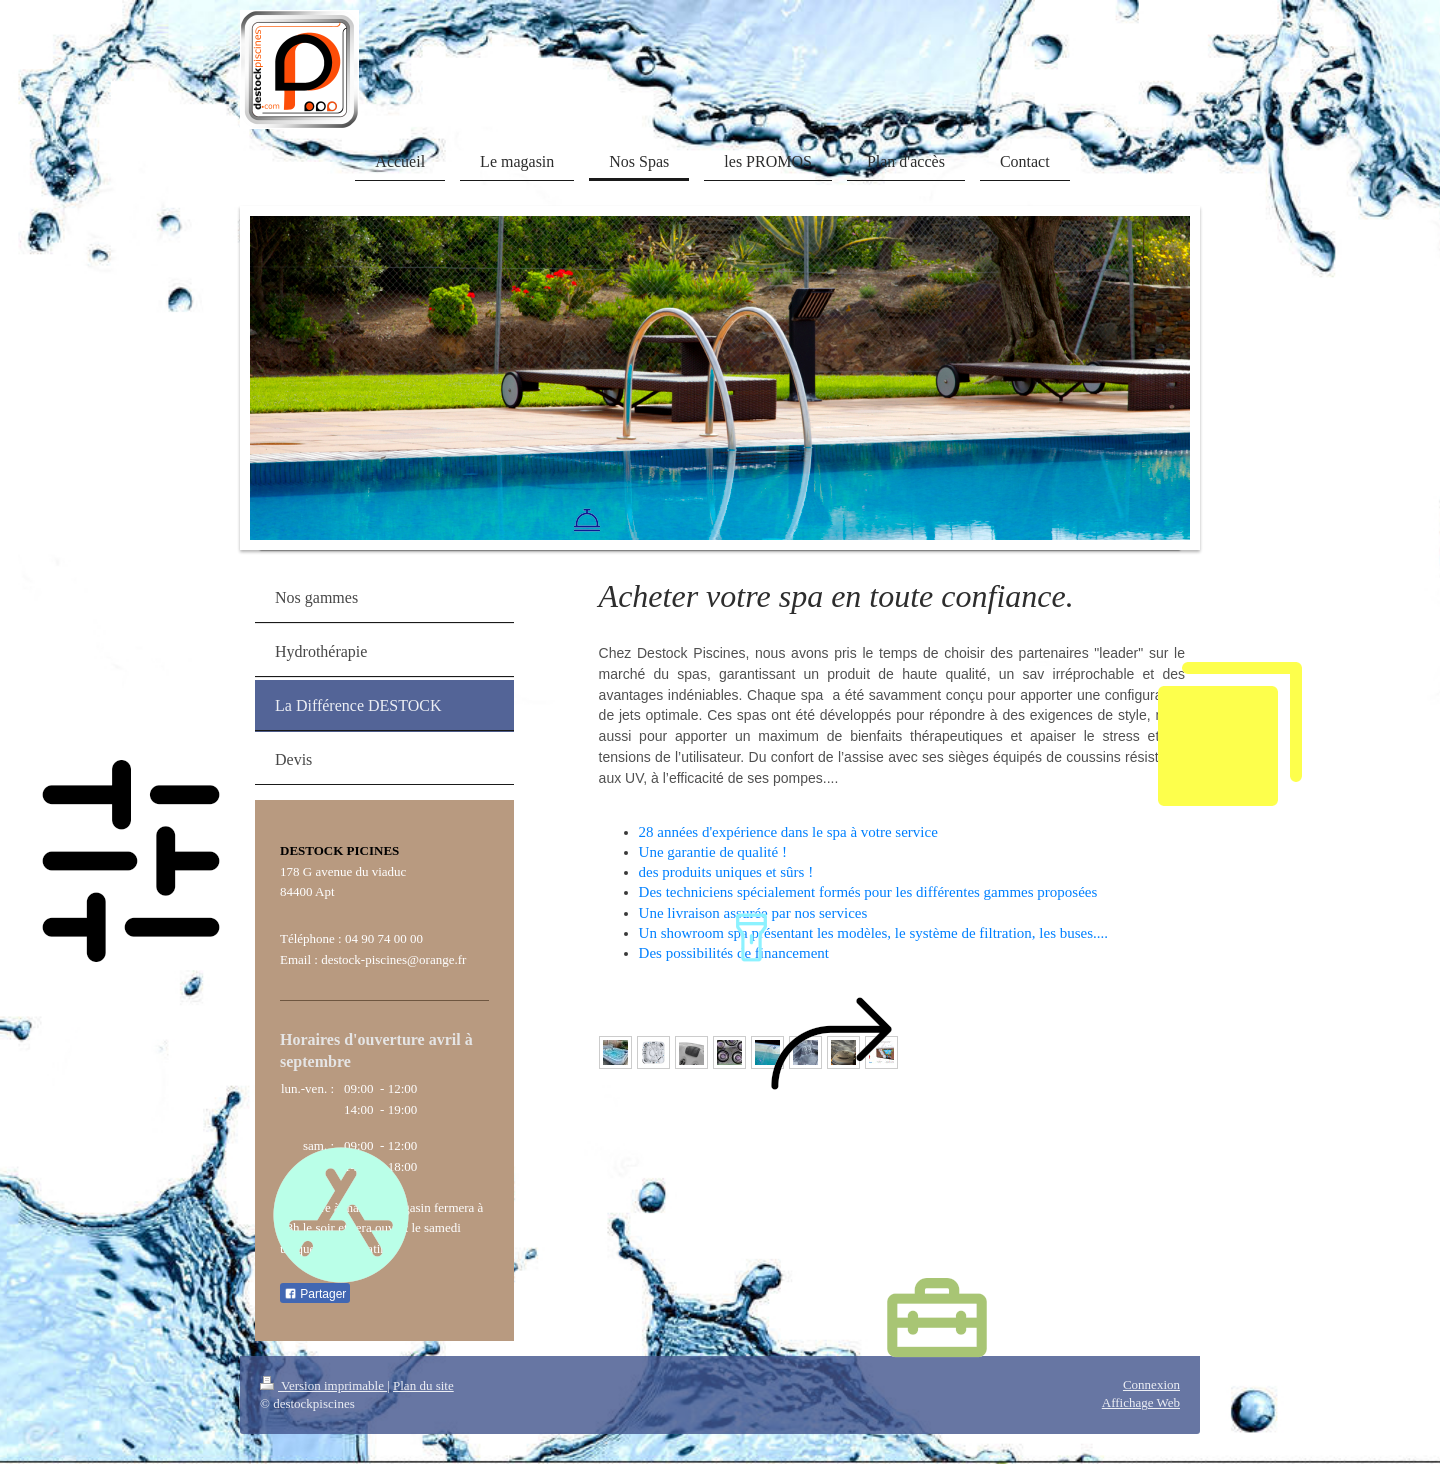 This screenshot has width=1440, height=1464. What do you see at coordinates (131, 861) in the screenshot?
I see `adjust settings or preferences` at bounding box center [131, 861].